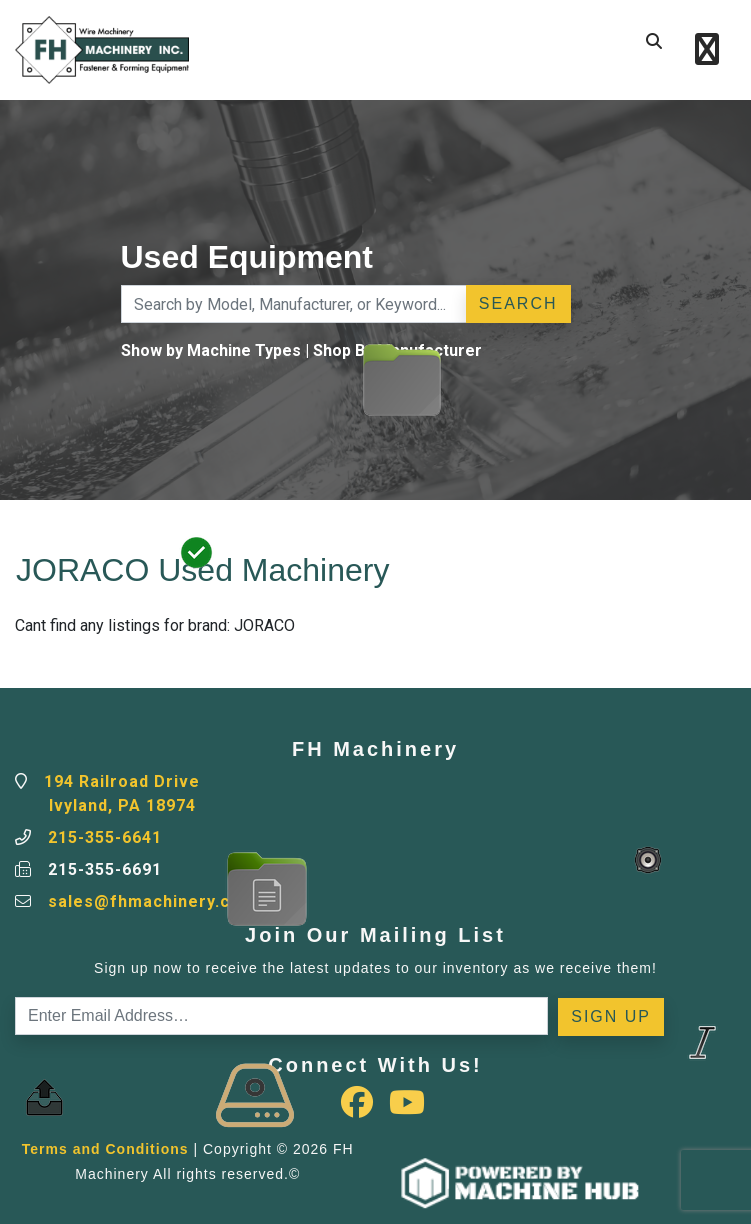 Image resolution: width=751 pixels, height=1224 pixels. I want to click on adjust speaker or audio output settings, so click(648, 860).